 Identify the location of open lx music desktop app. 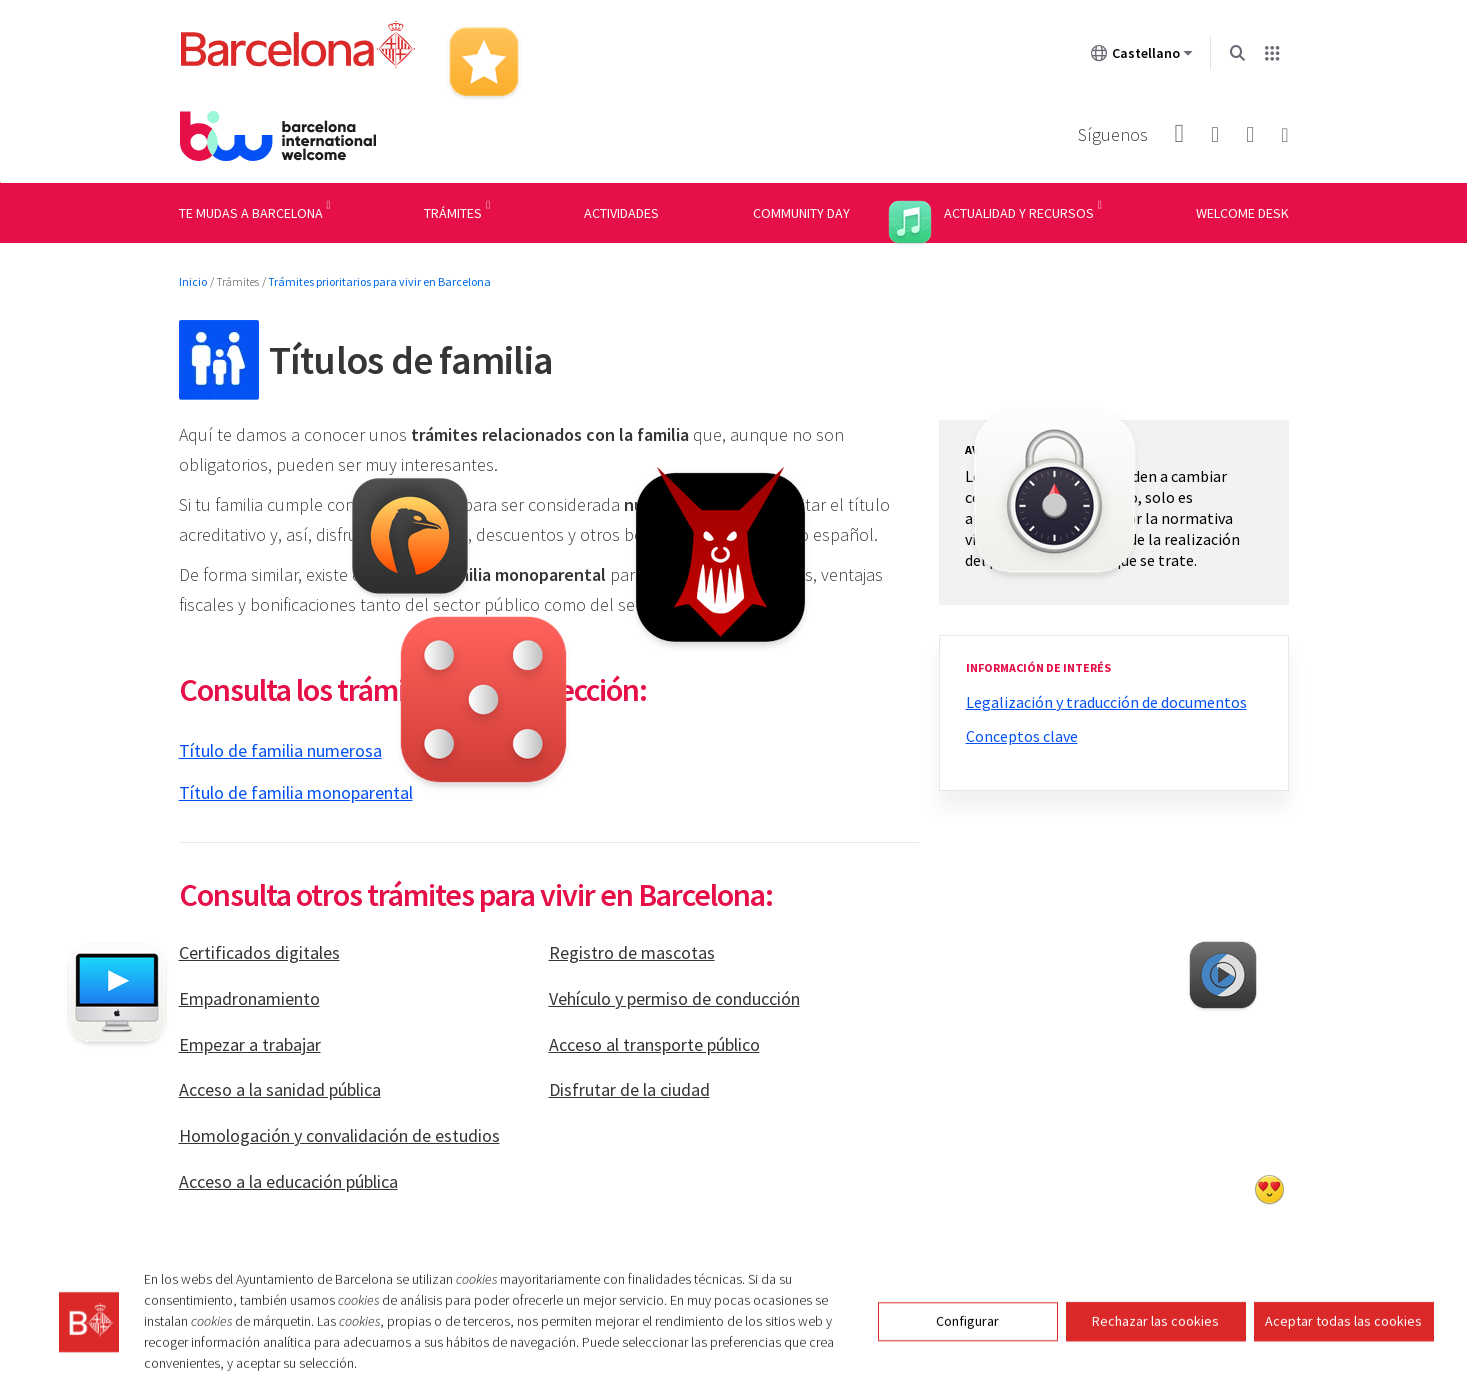
(910, 222).